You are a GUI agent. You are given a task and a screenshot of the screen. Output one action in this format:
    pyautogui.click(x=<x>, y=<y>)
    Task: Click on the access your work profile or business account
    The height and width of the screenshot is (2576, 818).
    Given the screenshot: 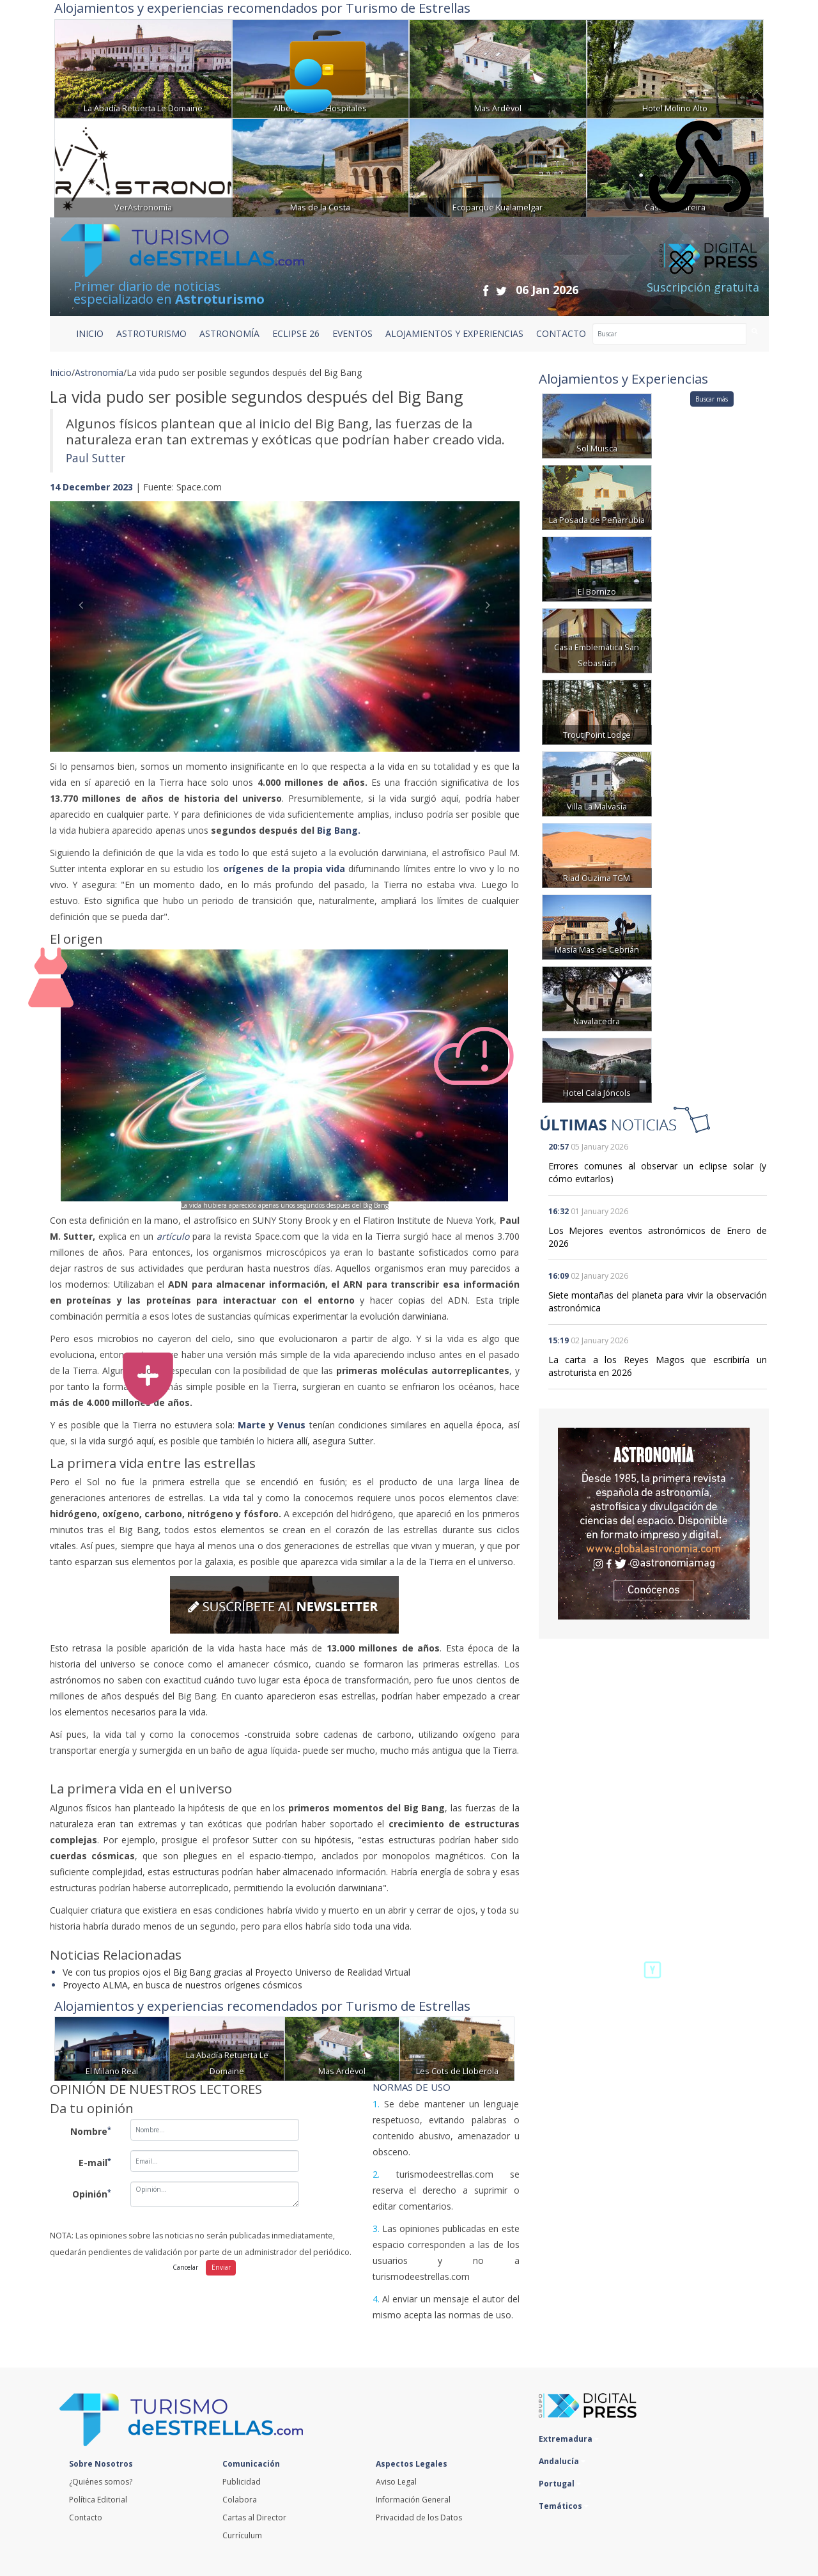 What is the action you would take?
    pyautogui.click(x=328, y=70)
    